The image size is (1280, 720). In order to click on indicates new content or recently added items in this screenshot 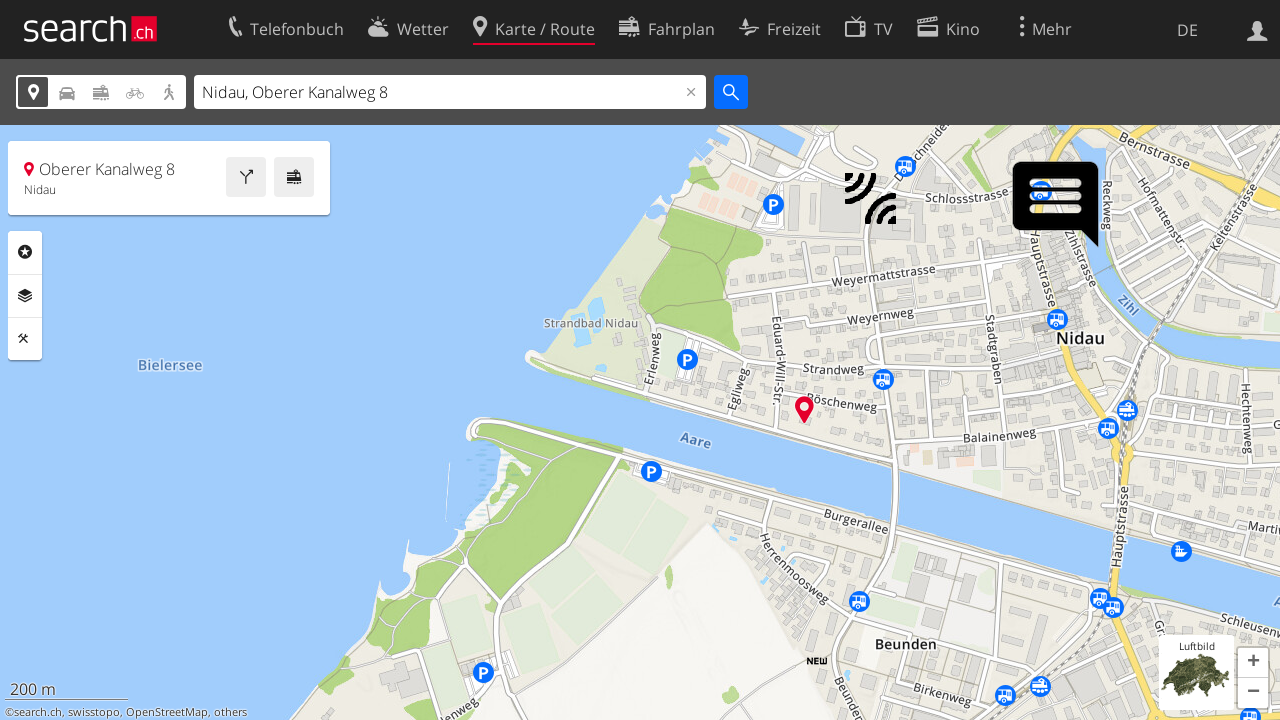, I will do `click(817, 661)`.